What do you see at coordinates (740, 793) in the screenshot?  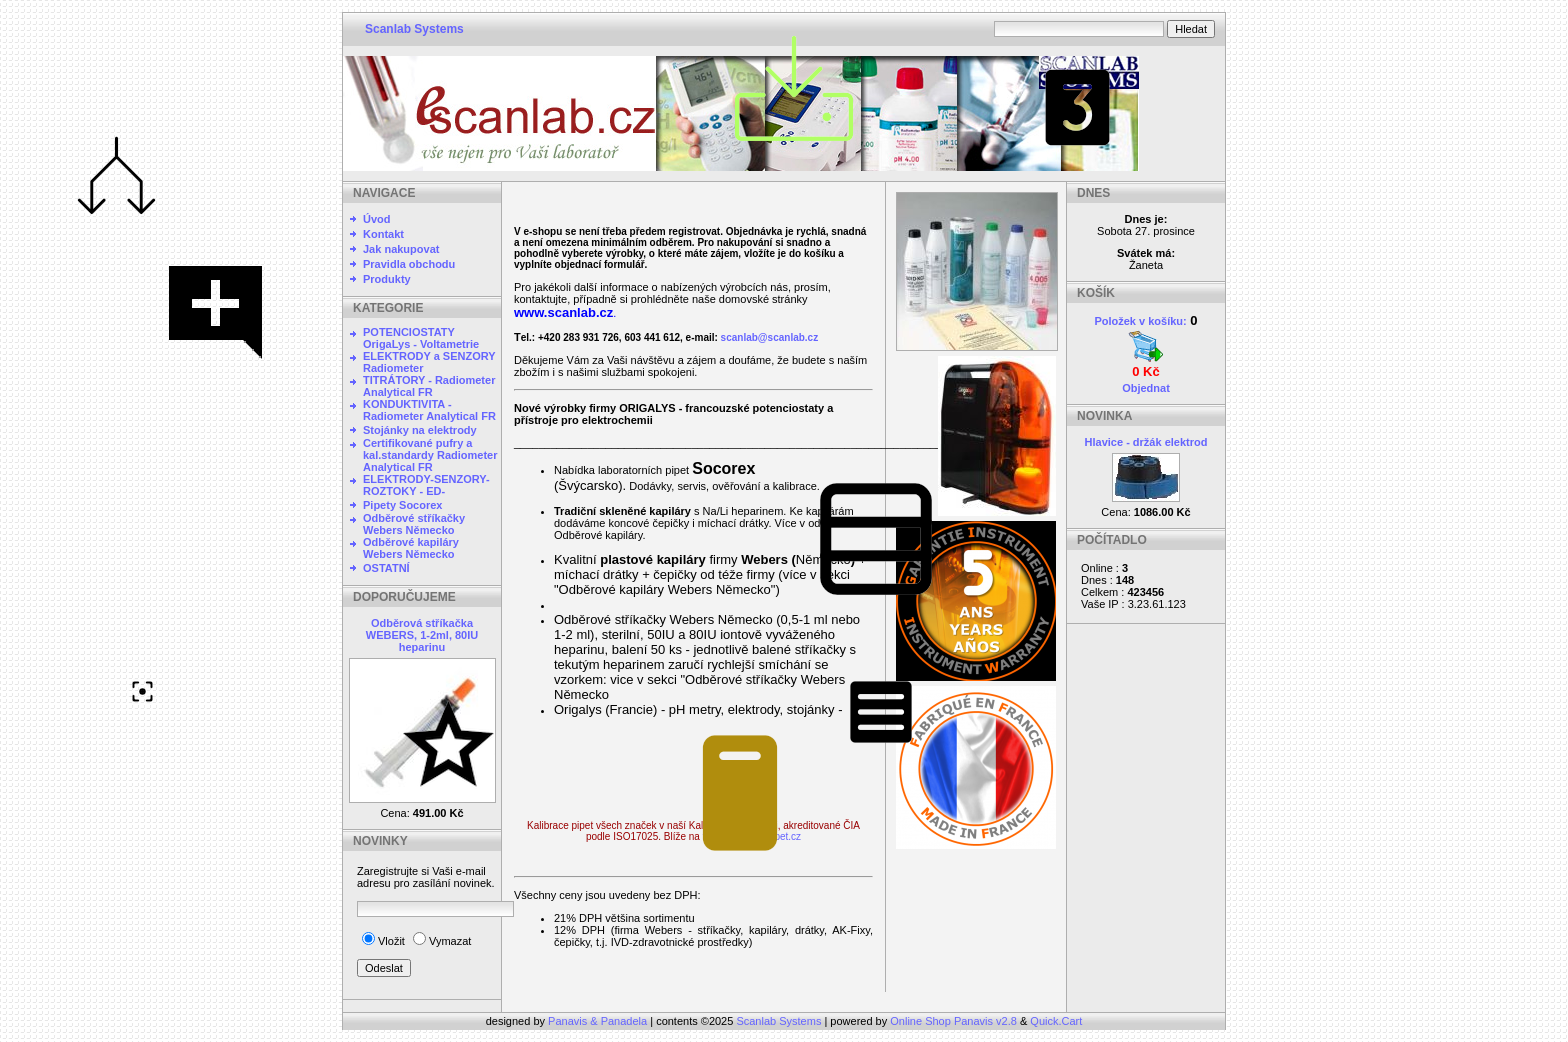 I see `mobile device with speaker enabled` at bounding box center [740, 793].